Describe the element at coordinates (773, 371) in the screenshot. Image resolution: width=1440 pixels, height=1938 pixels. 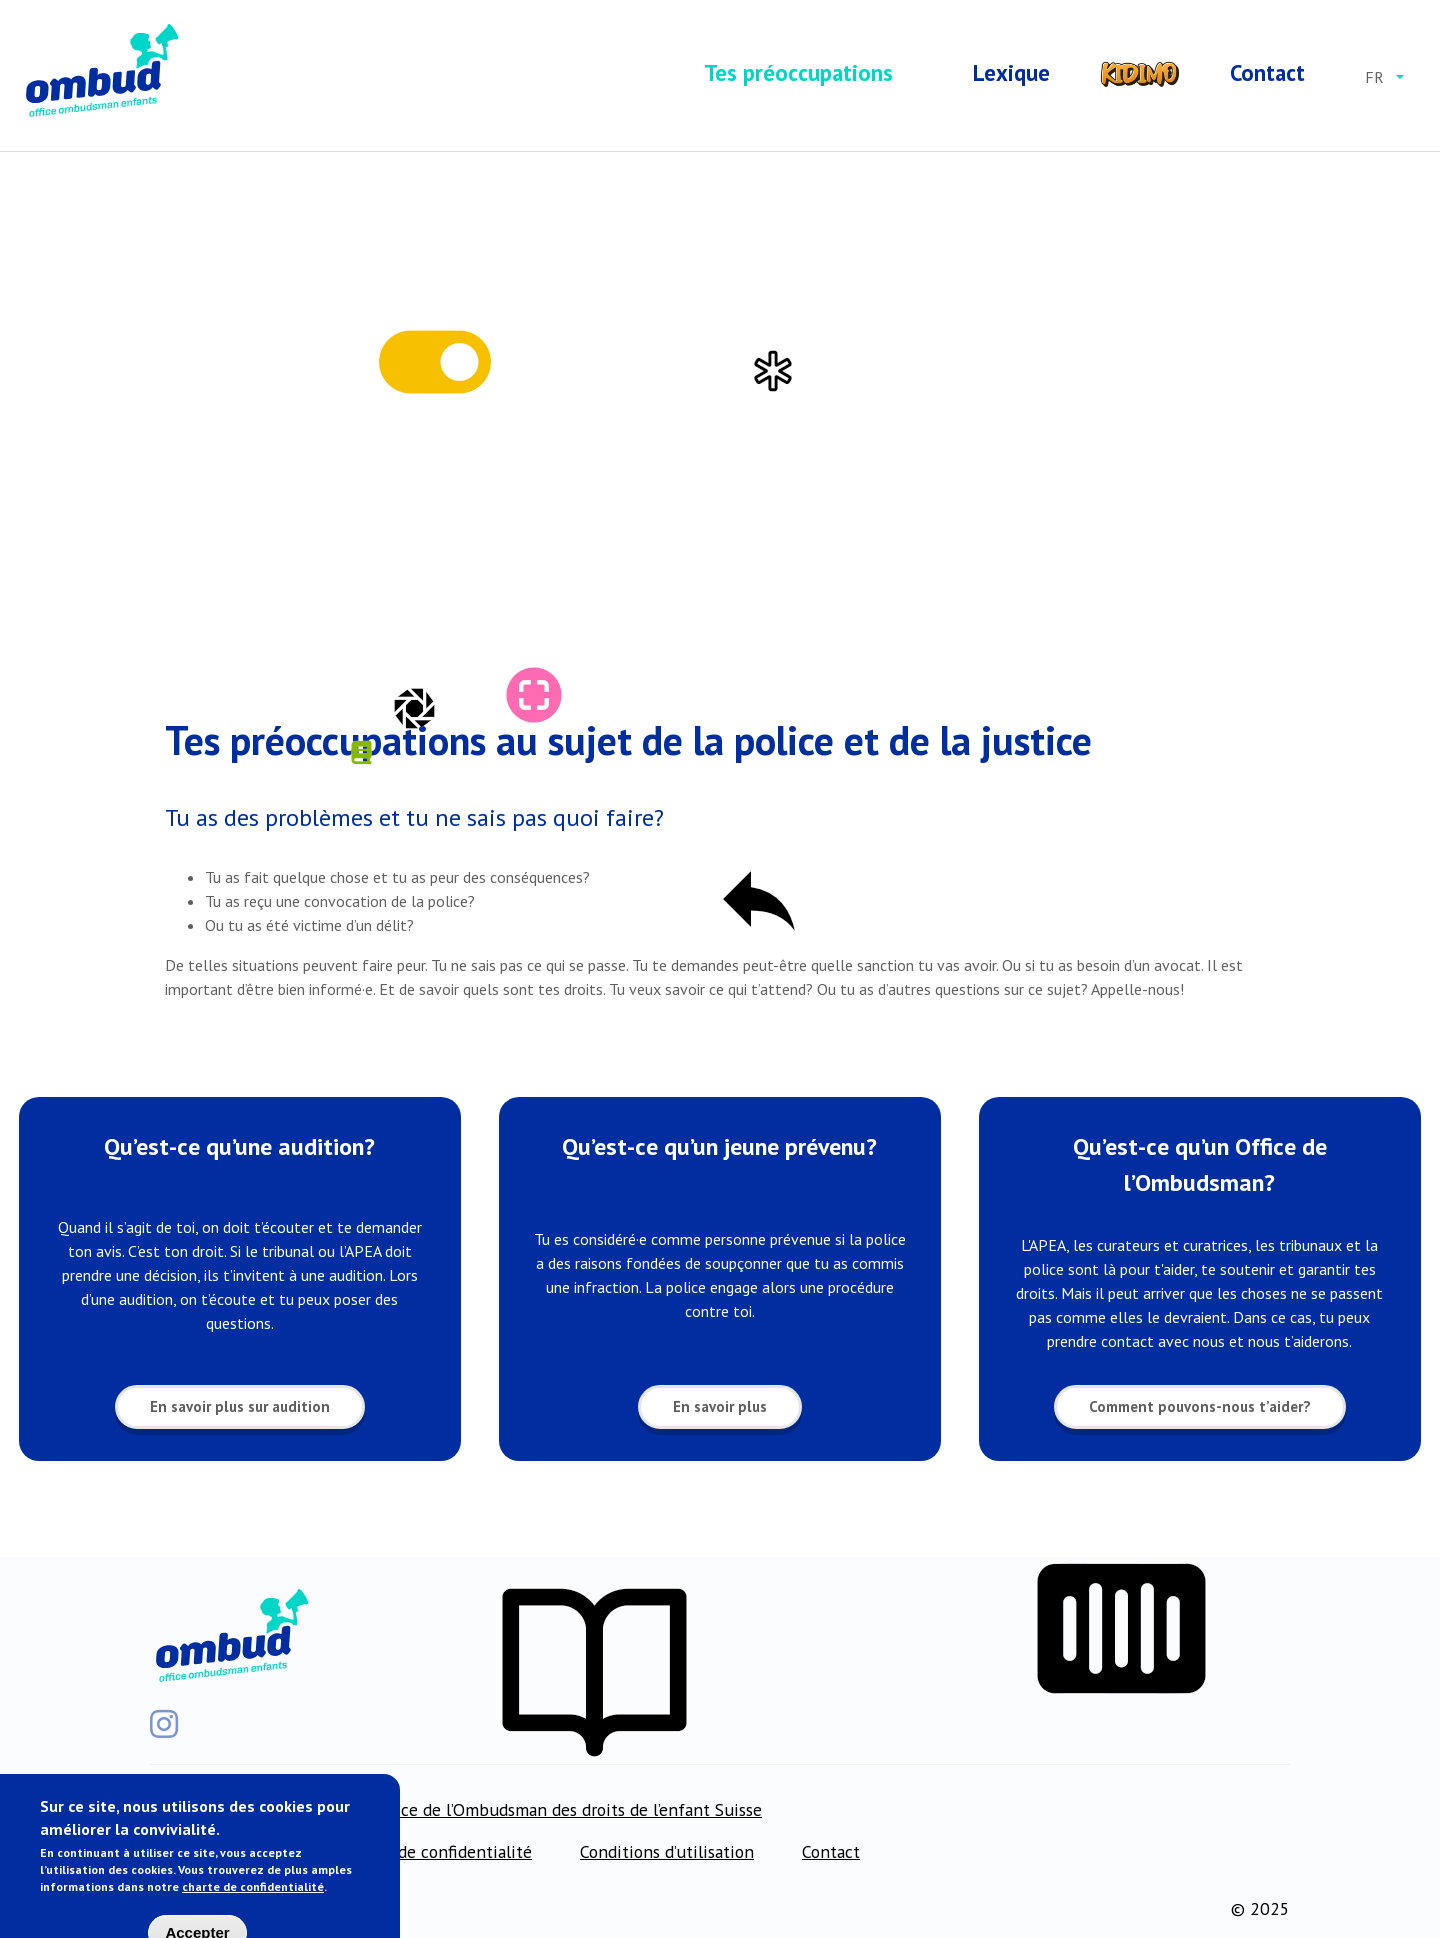
I see `access medical or health-related features` at that location.